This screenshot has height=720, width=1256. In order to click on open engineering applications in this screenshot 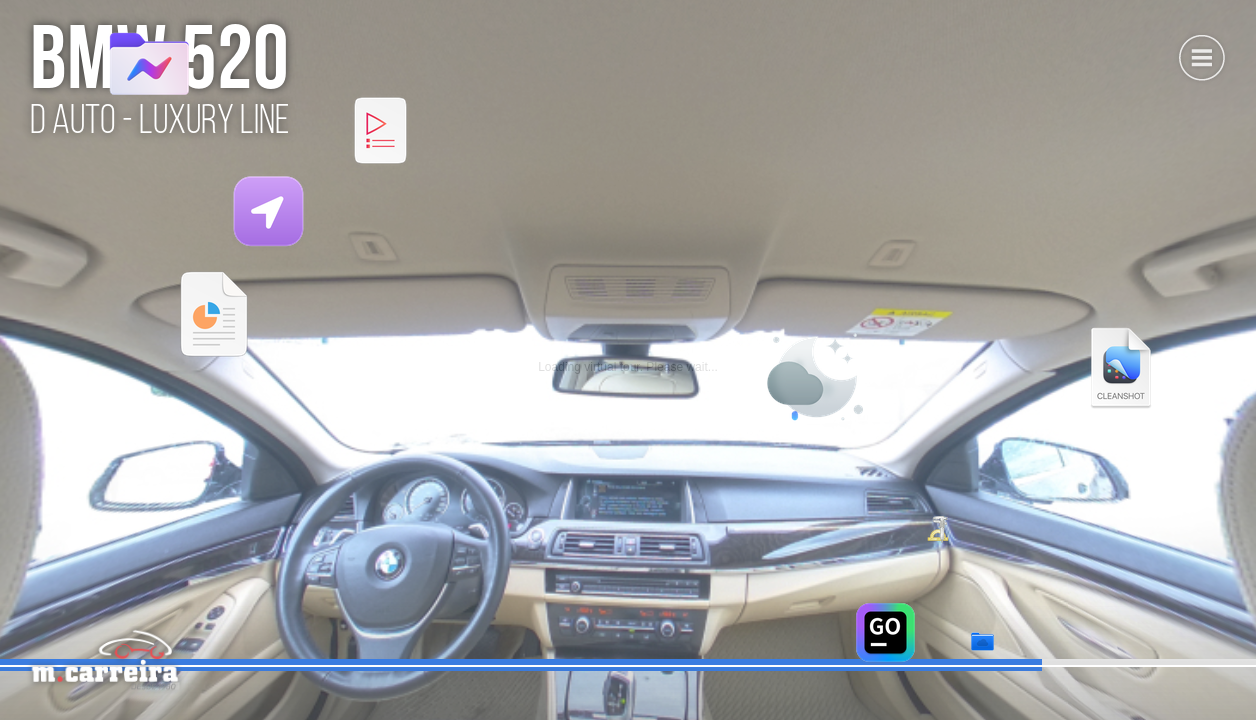, I will do `click(938, 529)`.